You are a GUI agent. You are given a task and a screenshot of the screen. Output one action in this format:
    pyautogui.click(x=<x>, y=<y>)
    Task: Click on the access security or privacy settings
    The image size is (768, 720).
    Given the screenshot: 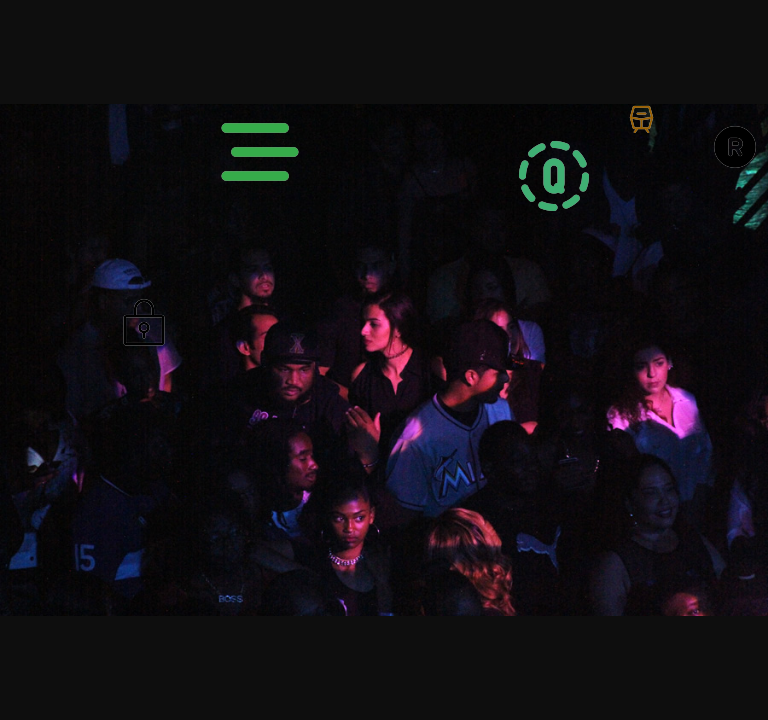 What is the action you would take?
    pyautogui.click(x=144, y=325)
    